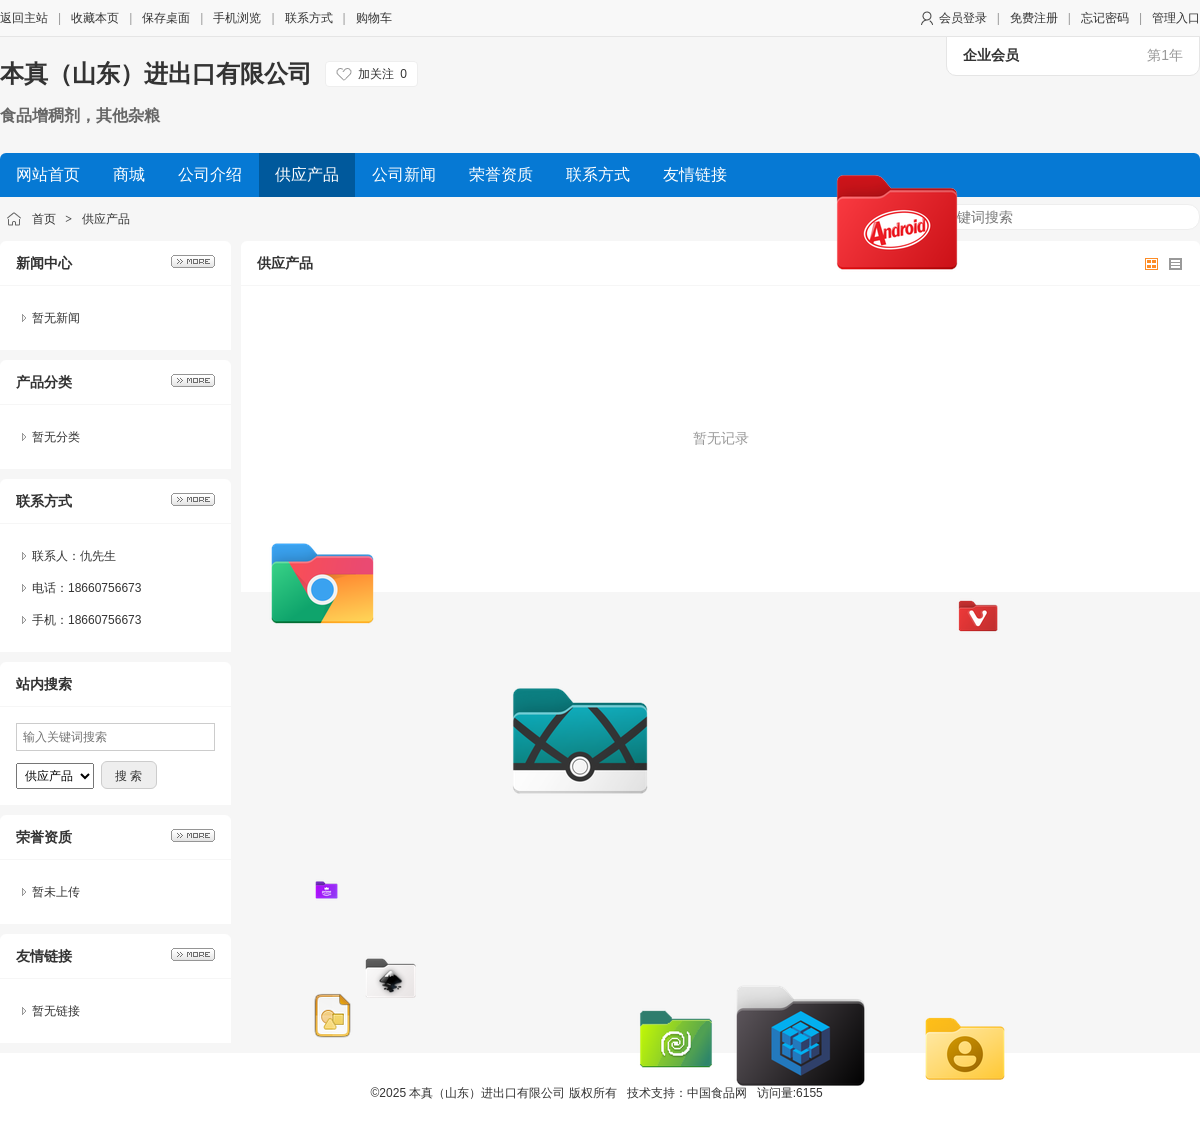 This screenshot has width=1200, height=1133. I want to click on open inkscape project files folder, so click(390, 979).